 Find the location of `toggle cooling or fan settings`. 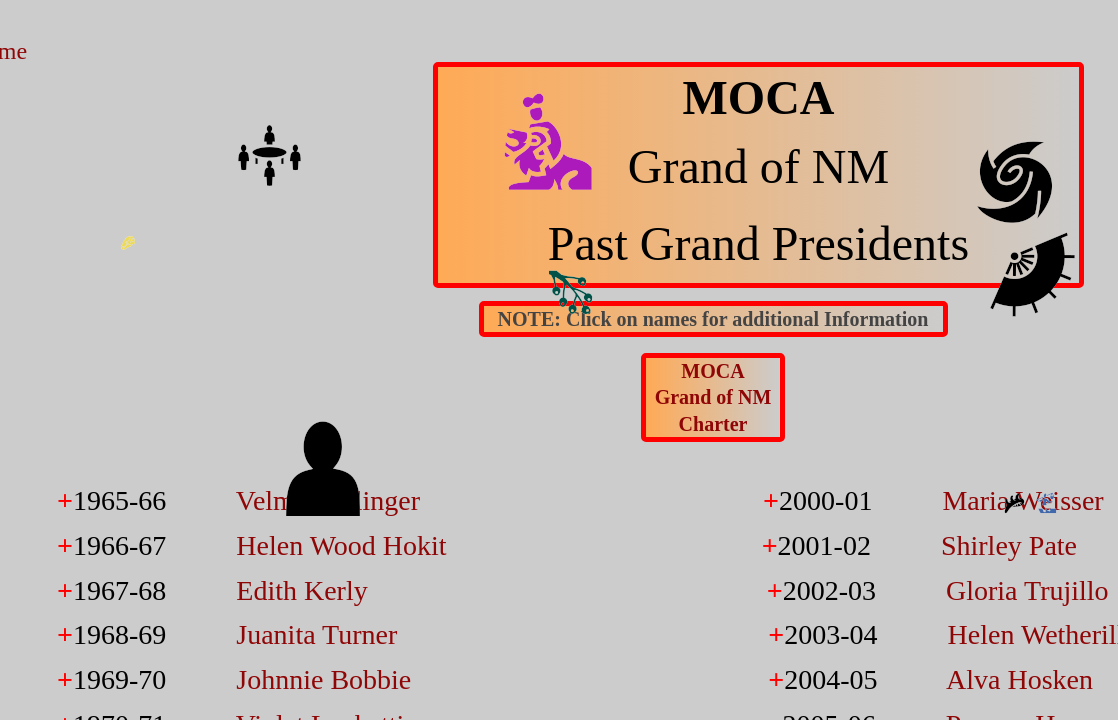

toggle cooling or fan settings is located at coordinates (1032, 274).